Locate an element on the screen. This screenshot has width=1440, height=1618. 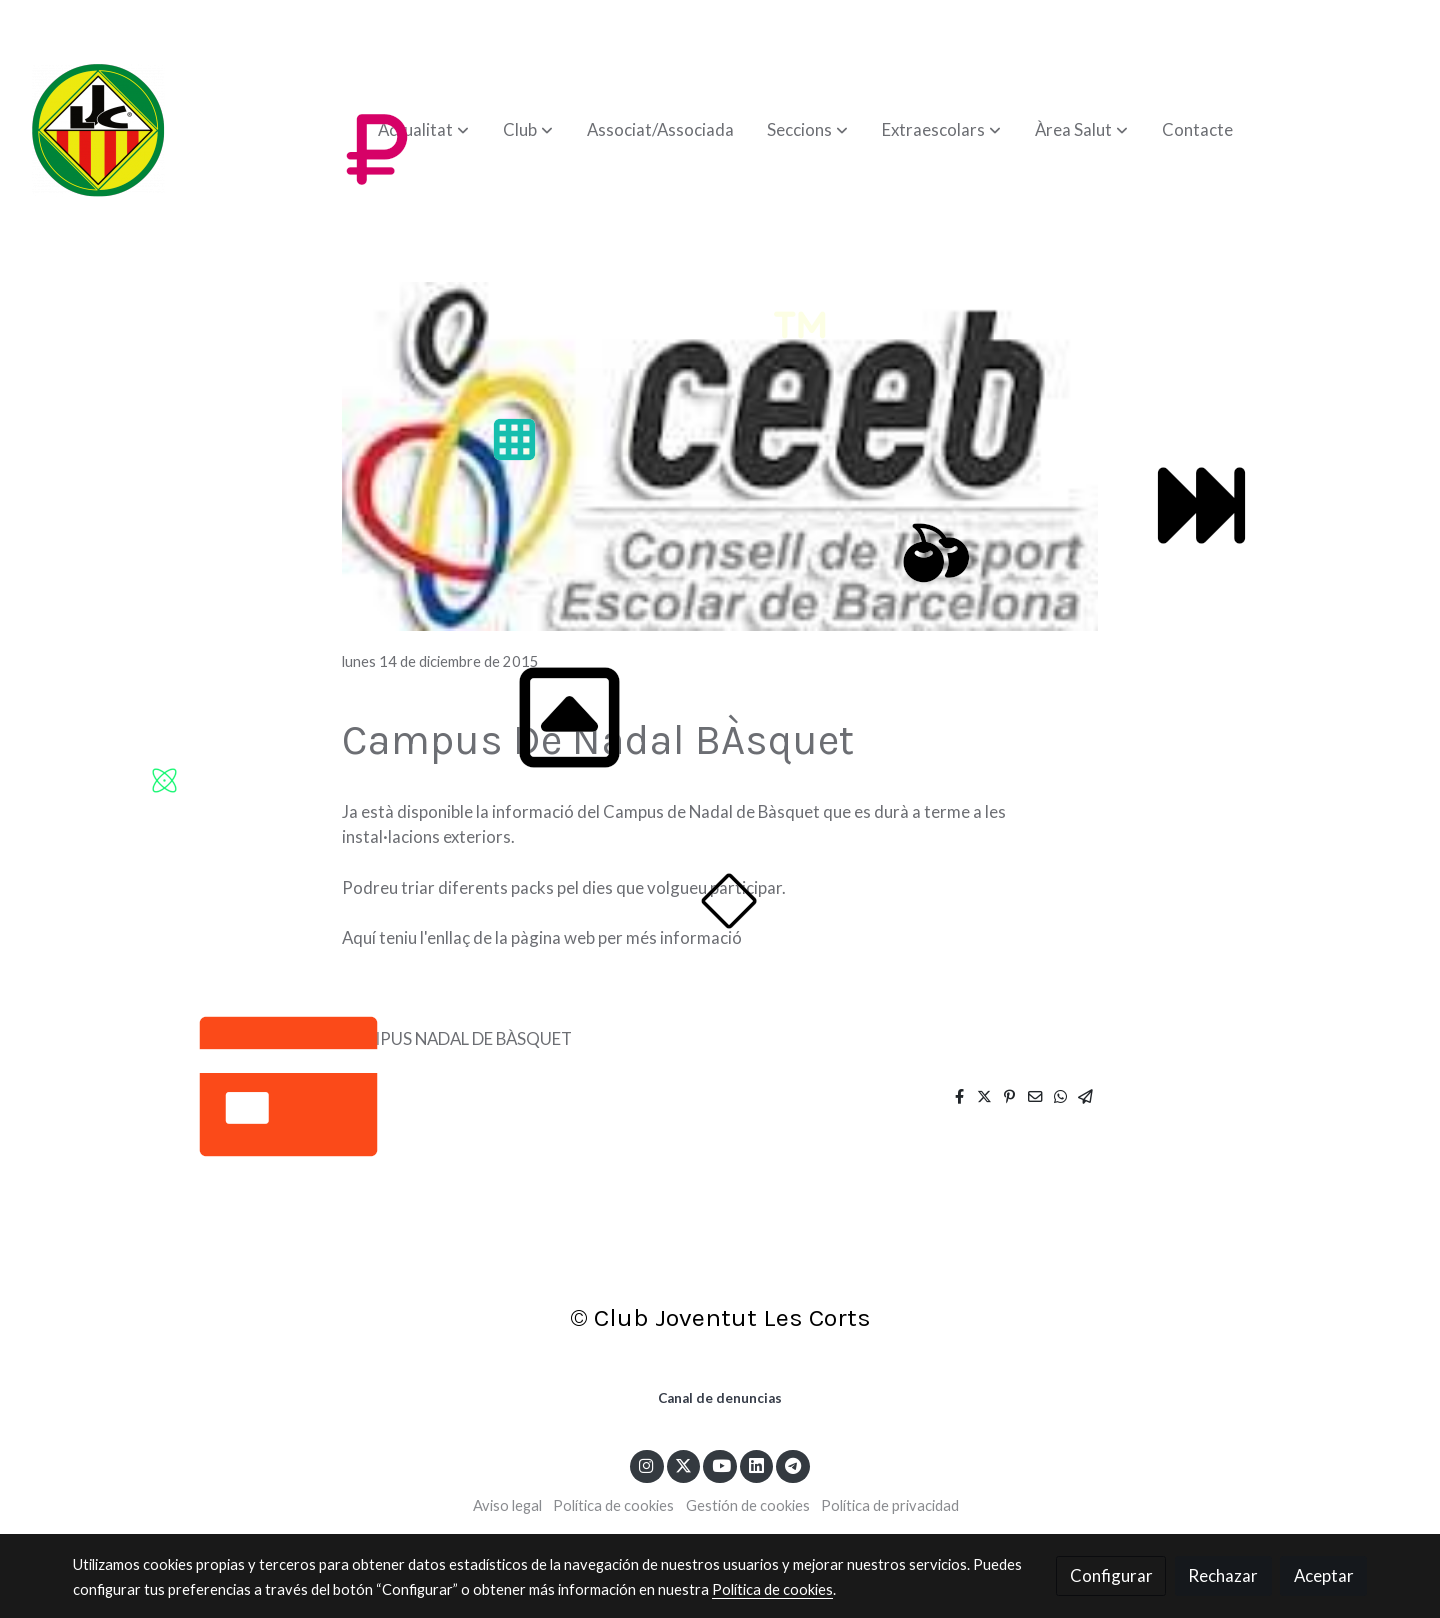
indicates trademarked content or branding is located at coordinates (801, 325).